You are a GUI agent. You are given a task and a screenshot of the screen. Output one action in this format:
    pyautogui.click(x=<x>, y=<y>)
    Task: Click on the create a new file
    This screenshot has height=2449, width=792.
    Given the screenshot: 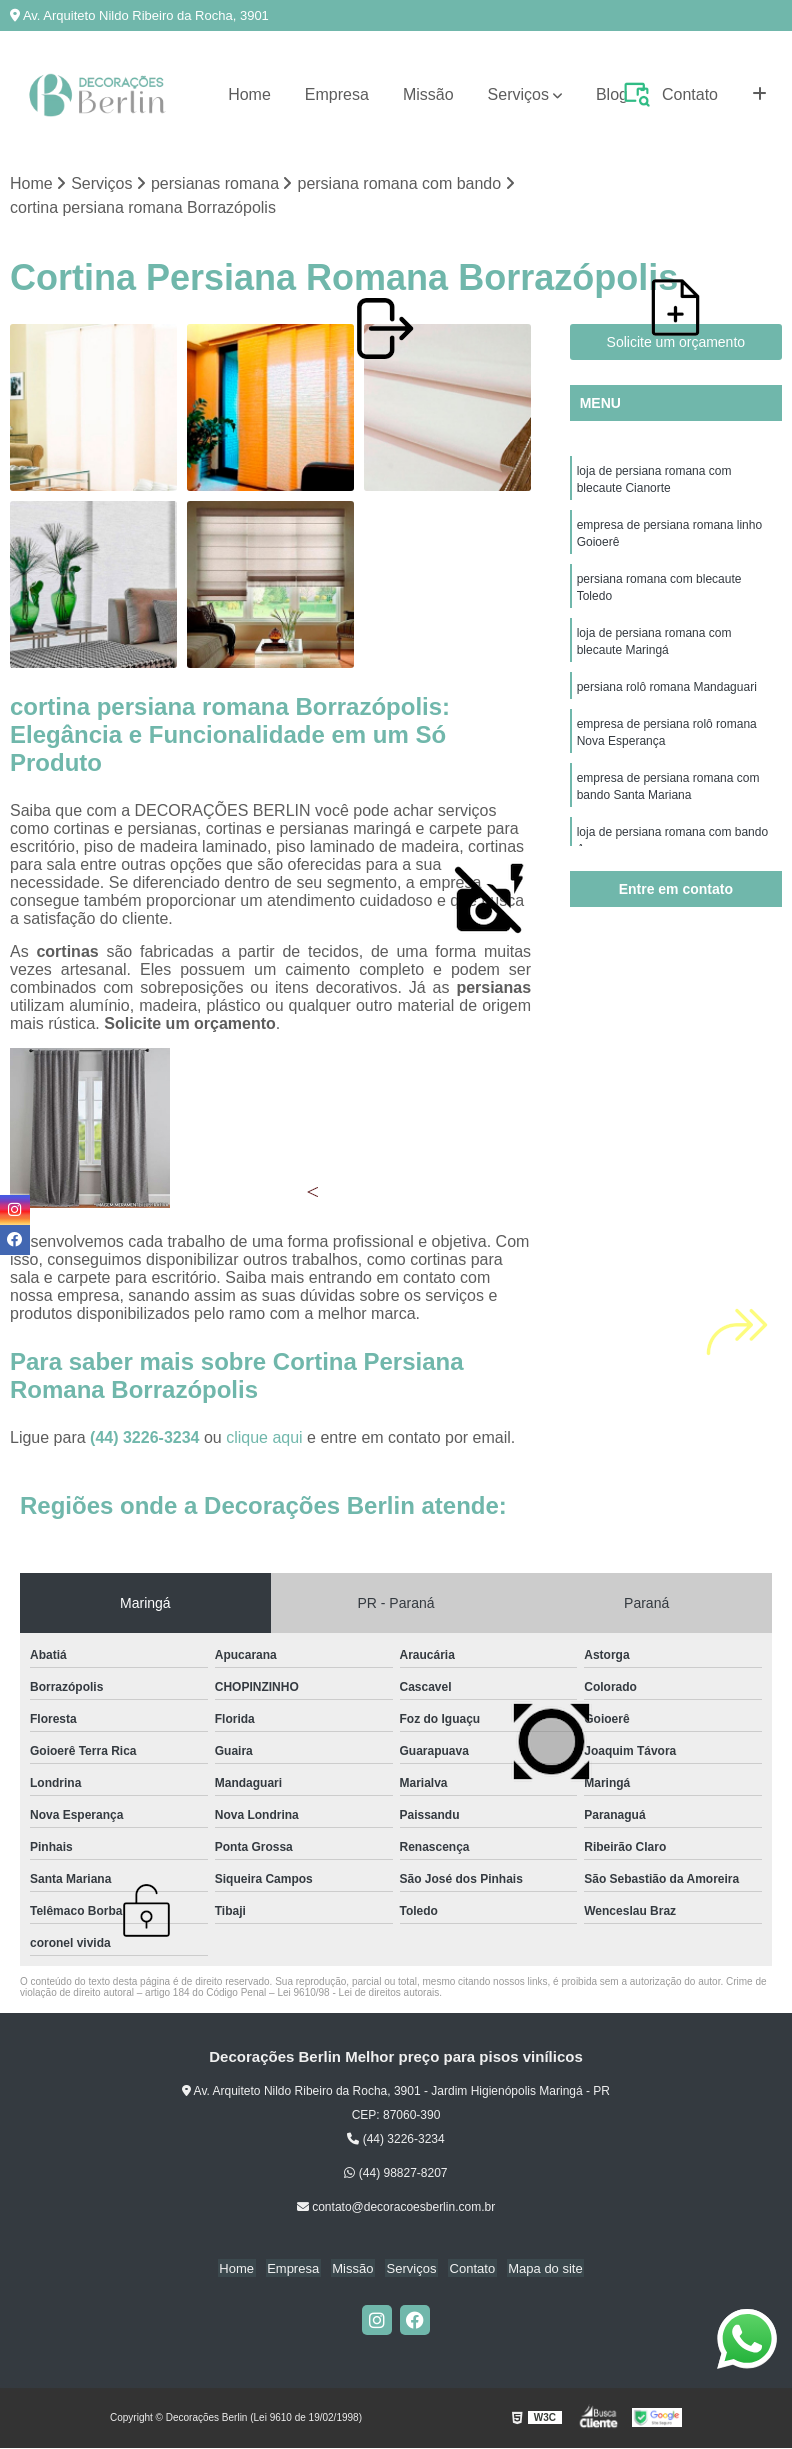 What is the action you would take?
    pyautogui.click(x=675, y=307)
    